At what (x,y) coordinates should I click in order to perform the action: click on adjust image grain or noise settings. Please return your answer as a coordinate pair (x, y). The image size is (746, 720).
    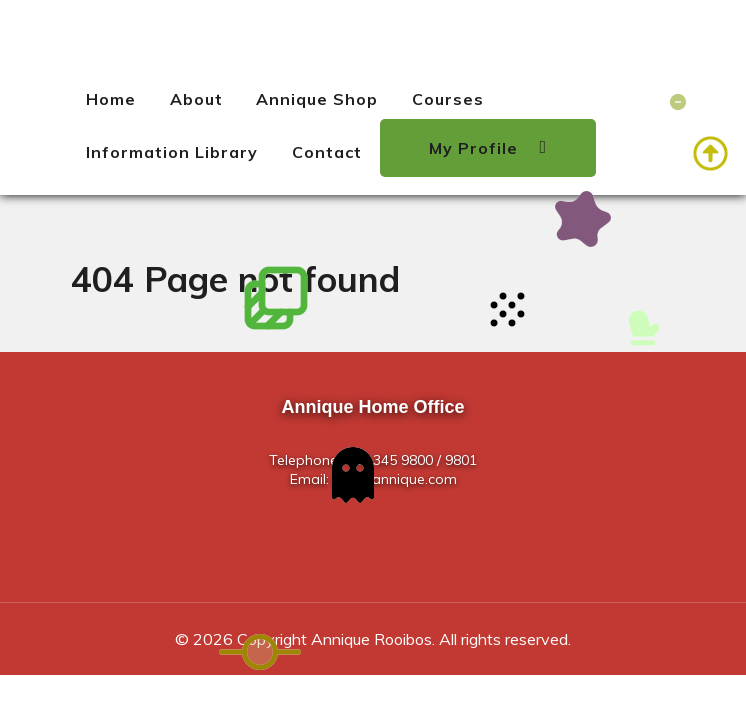
    Looking at the image, I should click on (507, 309).